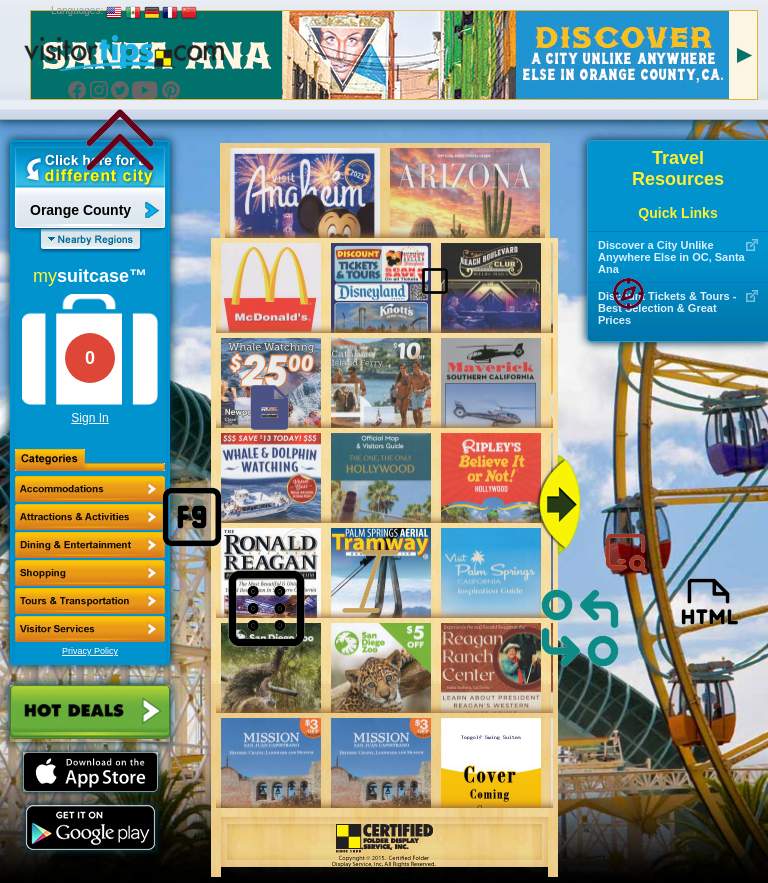 This screenshot has height=883, width=768. What do you see at coordinates (625, 551) in the screenshot?
I see `search content on tablet device` at bounding box center [625, 551].